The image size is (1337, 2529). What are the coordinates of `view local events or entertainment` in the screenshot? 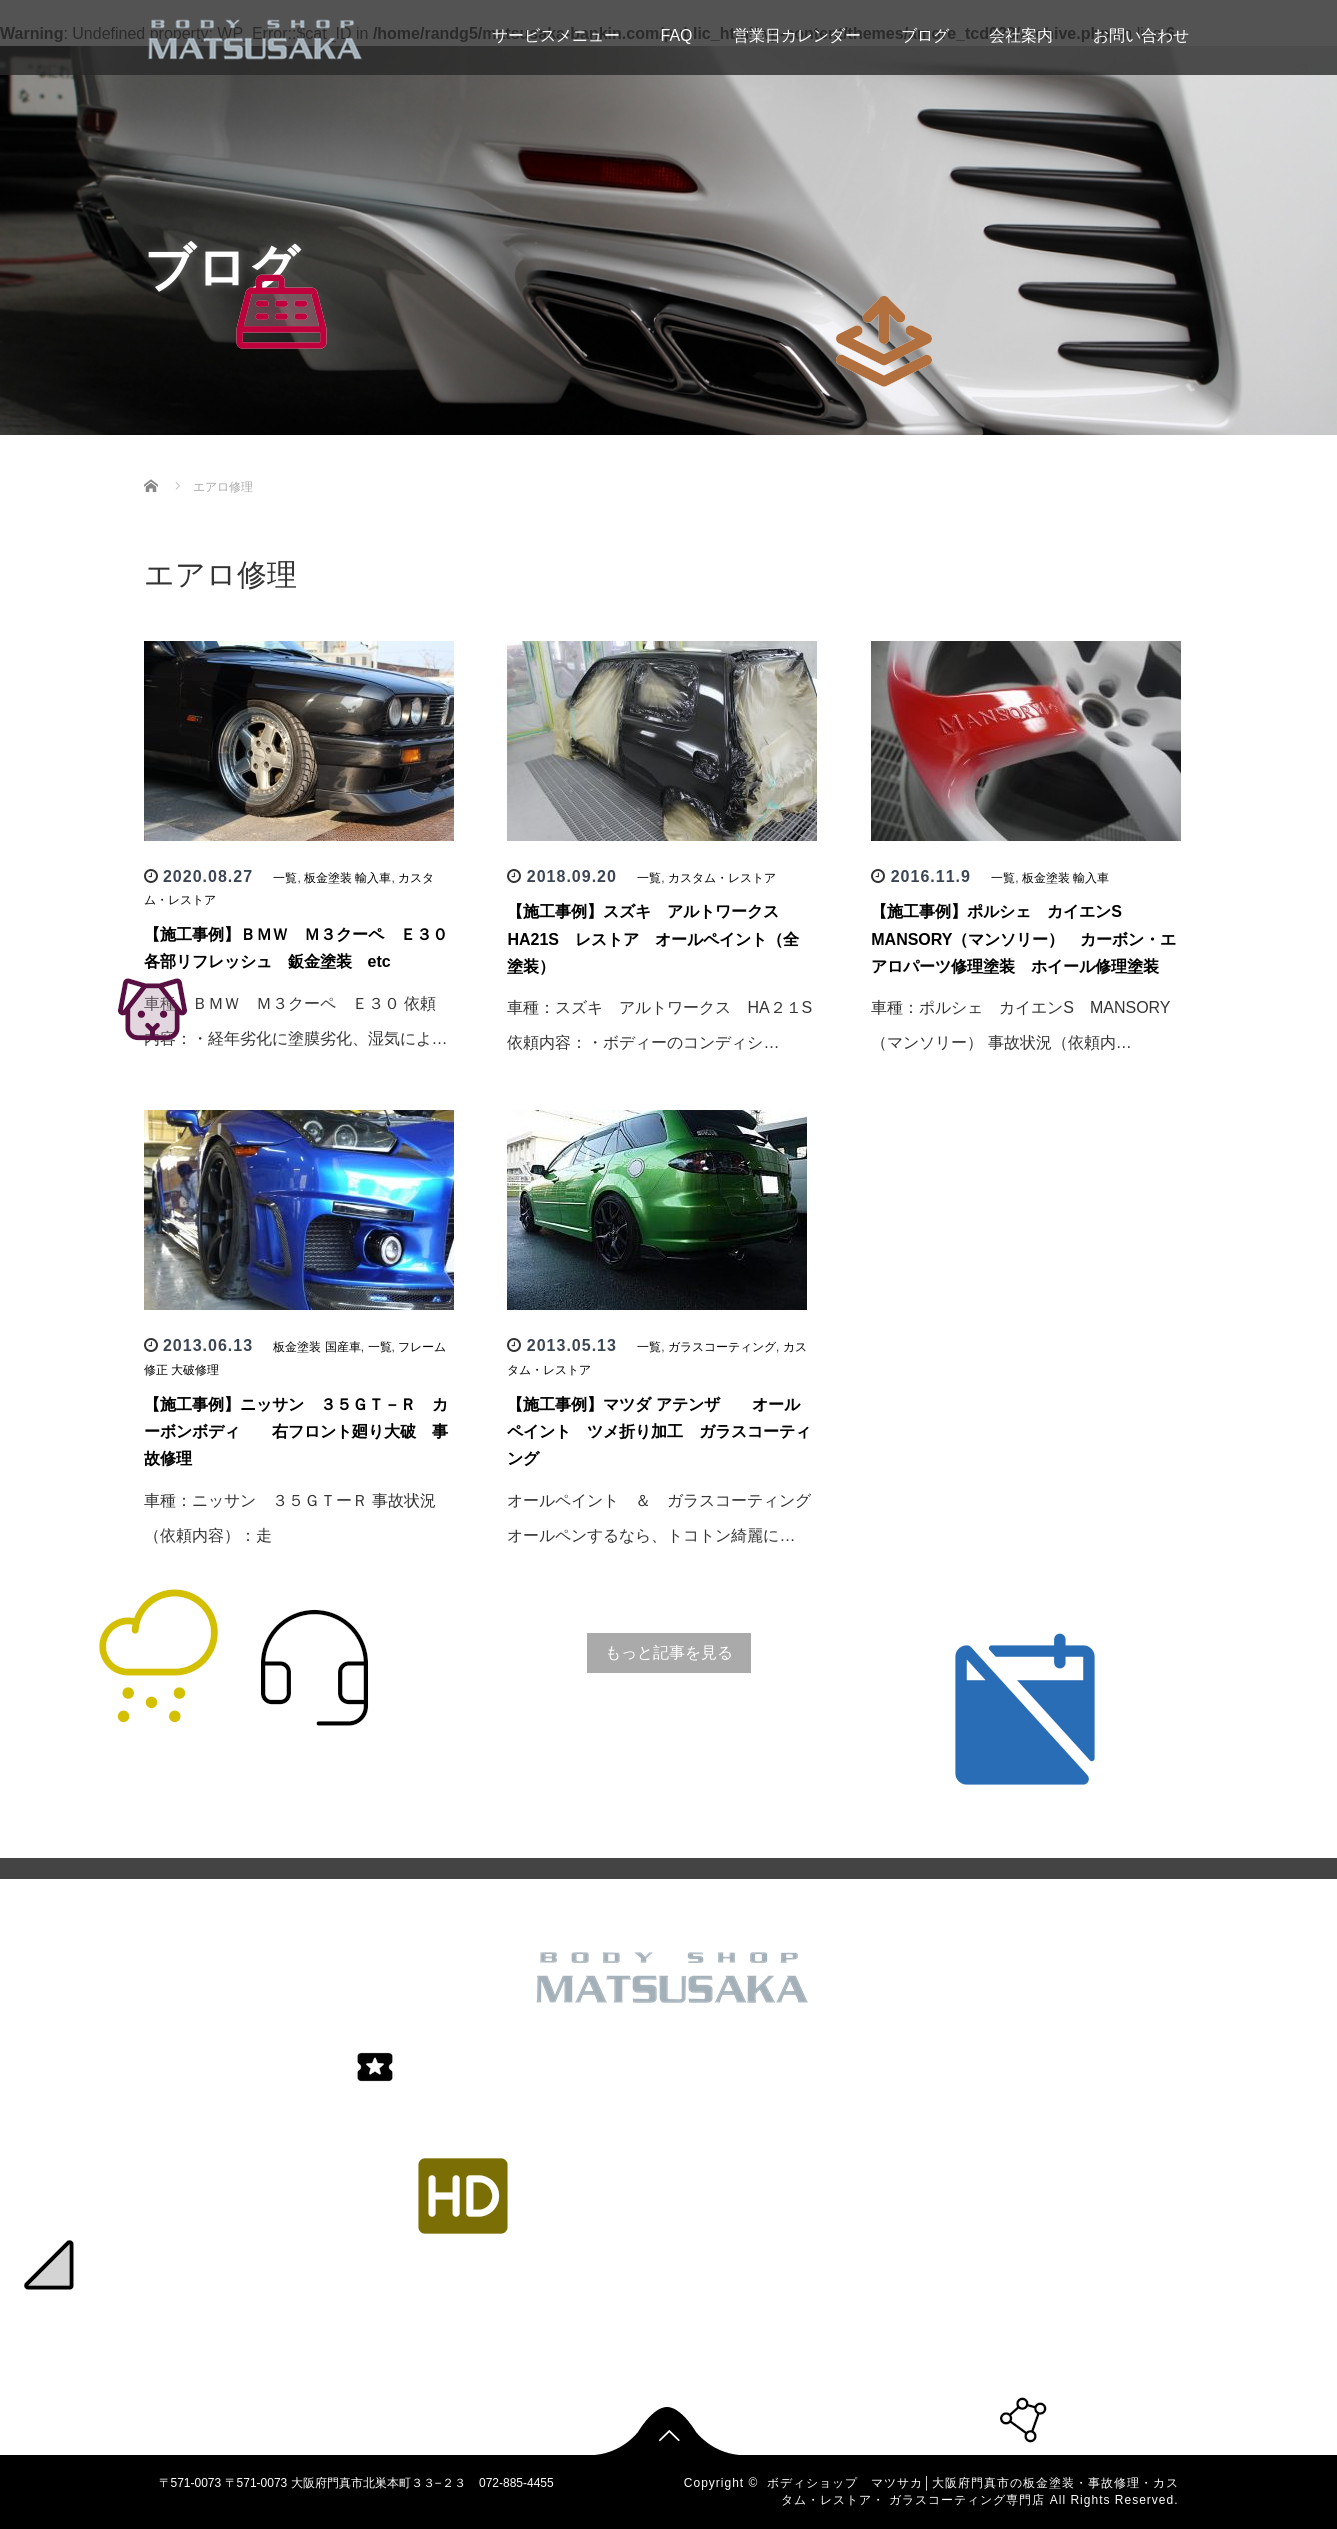 It's located at (375, 2067).